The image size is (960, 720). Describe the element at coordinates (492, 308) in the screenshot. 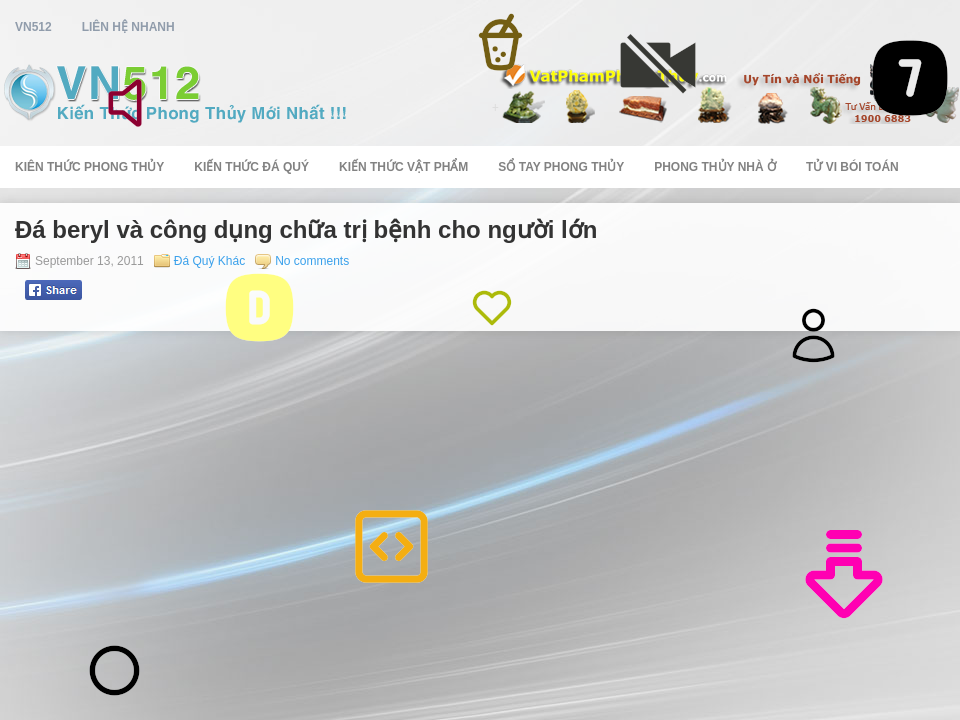

I see `add item to favorites` at that location.